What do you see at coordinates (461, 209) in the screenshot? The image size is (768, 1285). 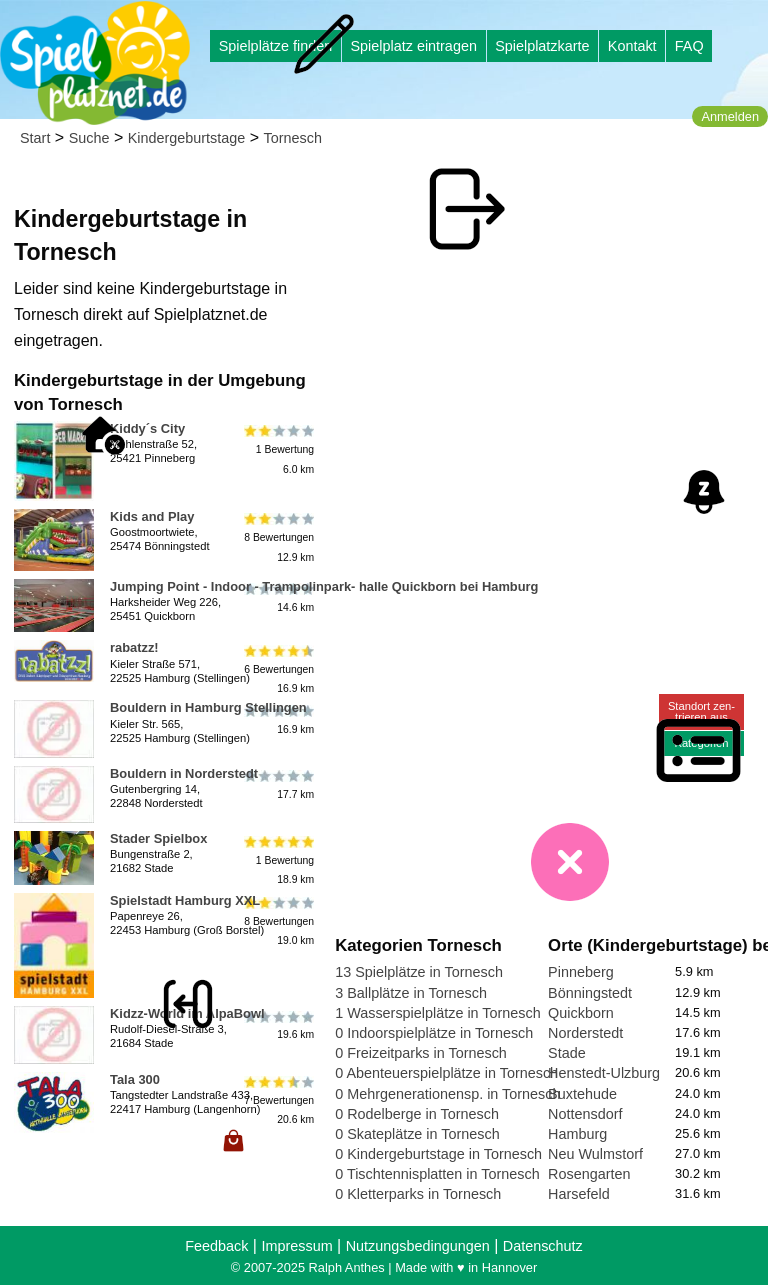 I see `log out of your account` at bounding box center [461, 209].